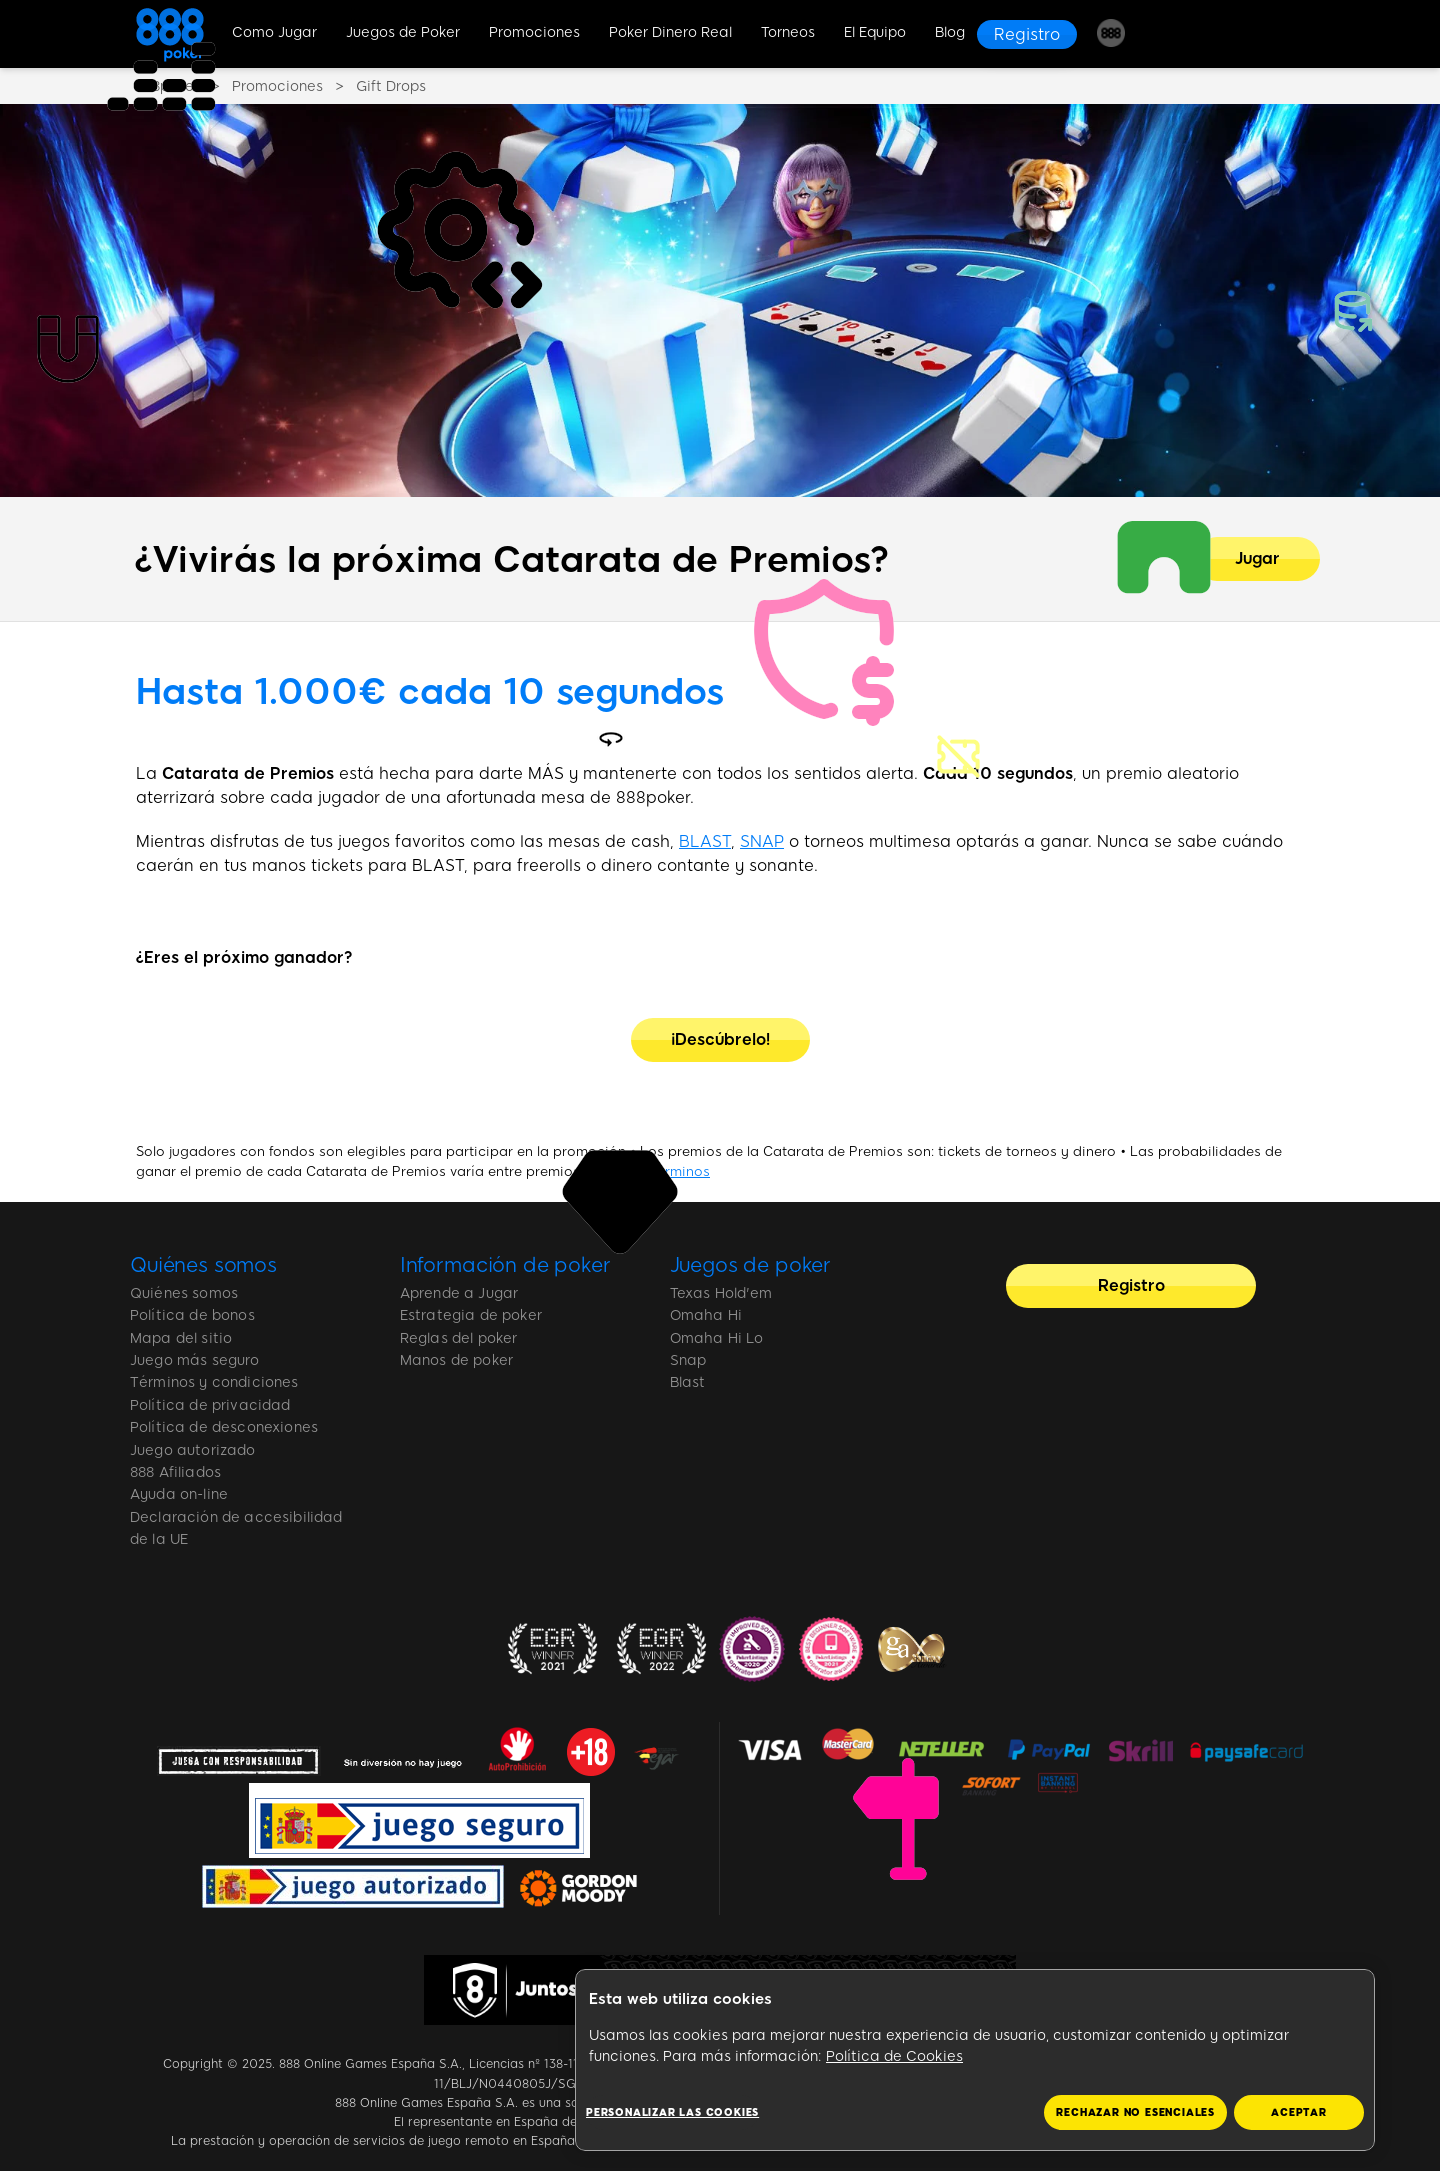  I want to click on navigate to previous step or section, so click(896, 1819).